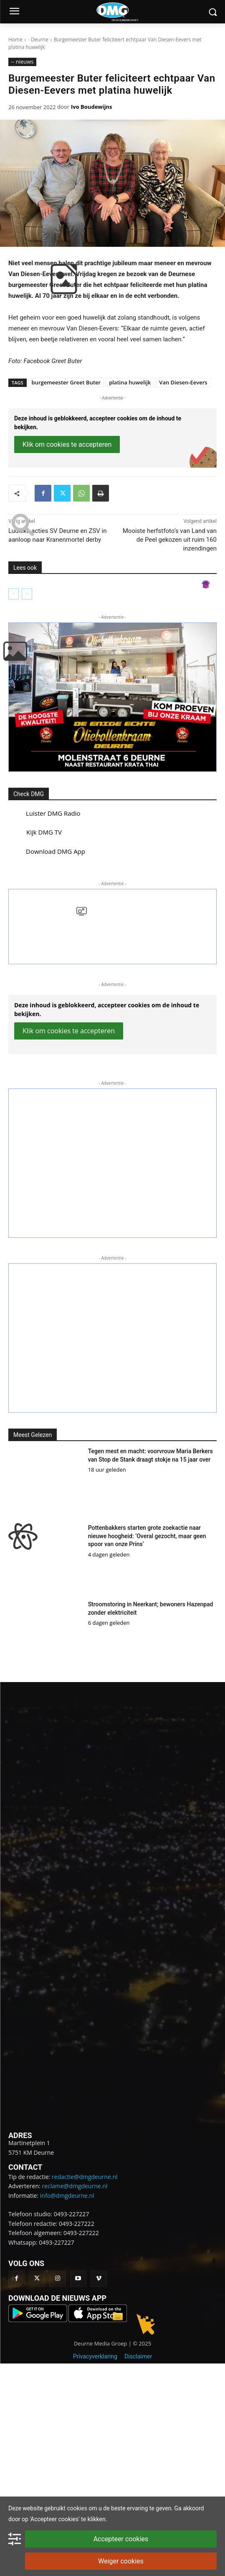  Describe the element at coordinates (64, 279) in the screenshot. I see `open libreoffice draw application` at that location.